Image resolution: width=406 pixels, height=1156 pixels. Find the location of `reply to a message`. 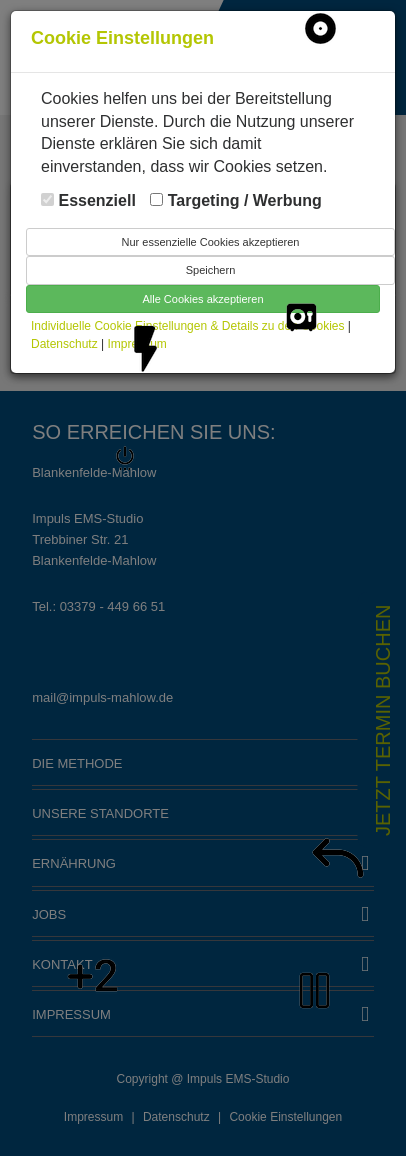

reply to a message is located at coordinates (338, 858).